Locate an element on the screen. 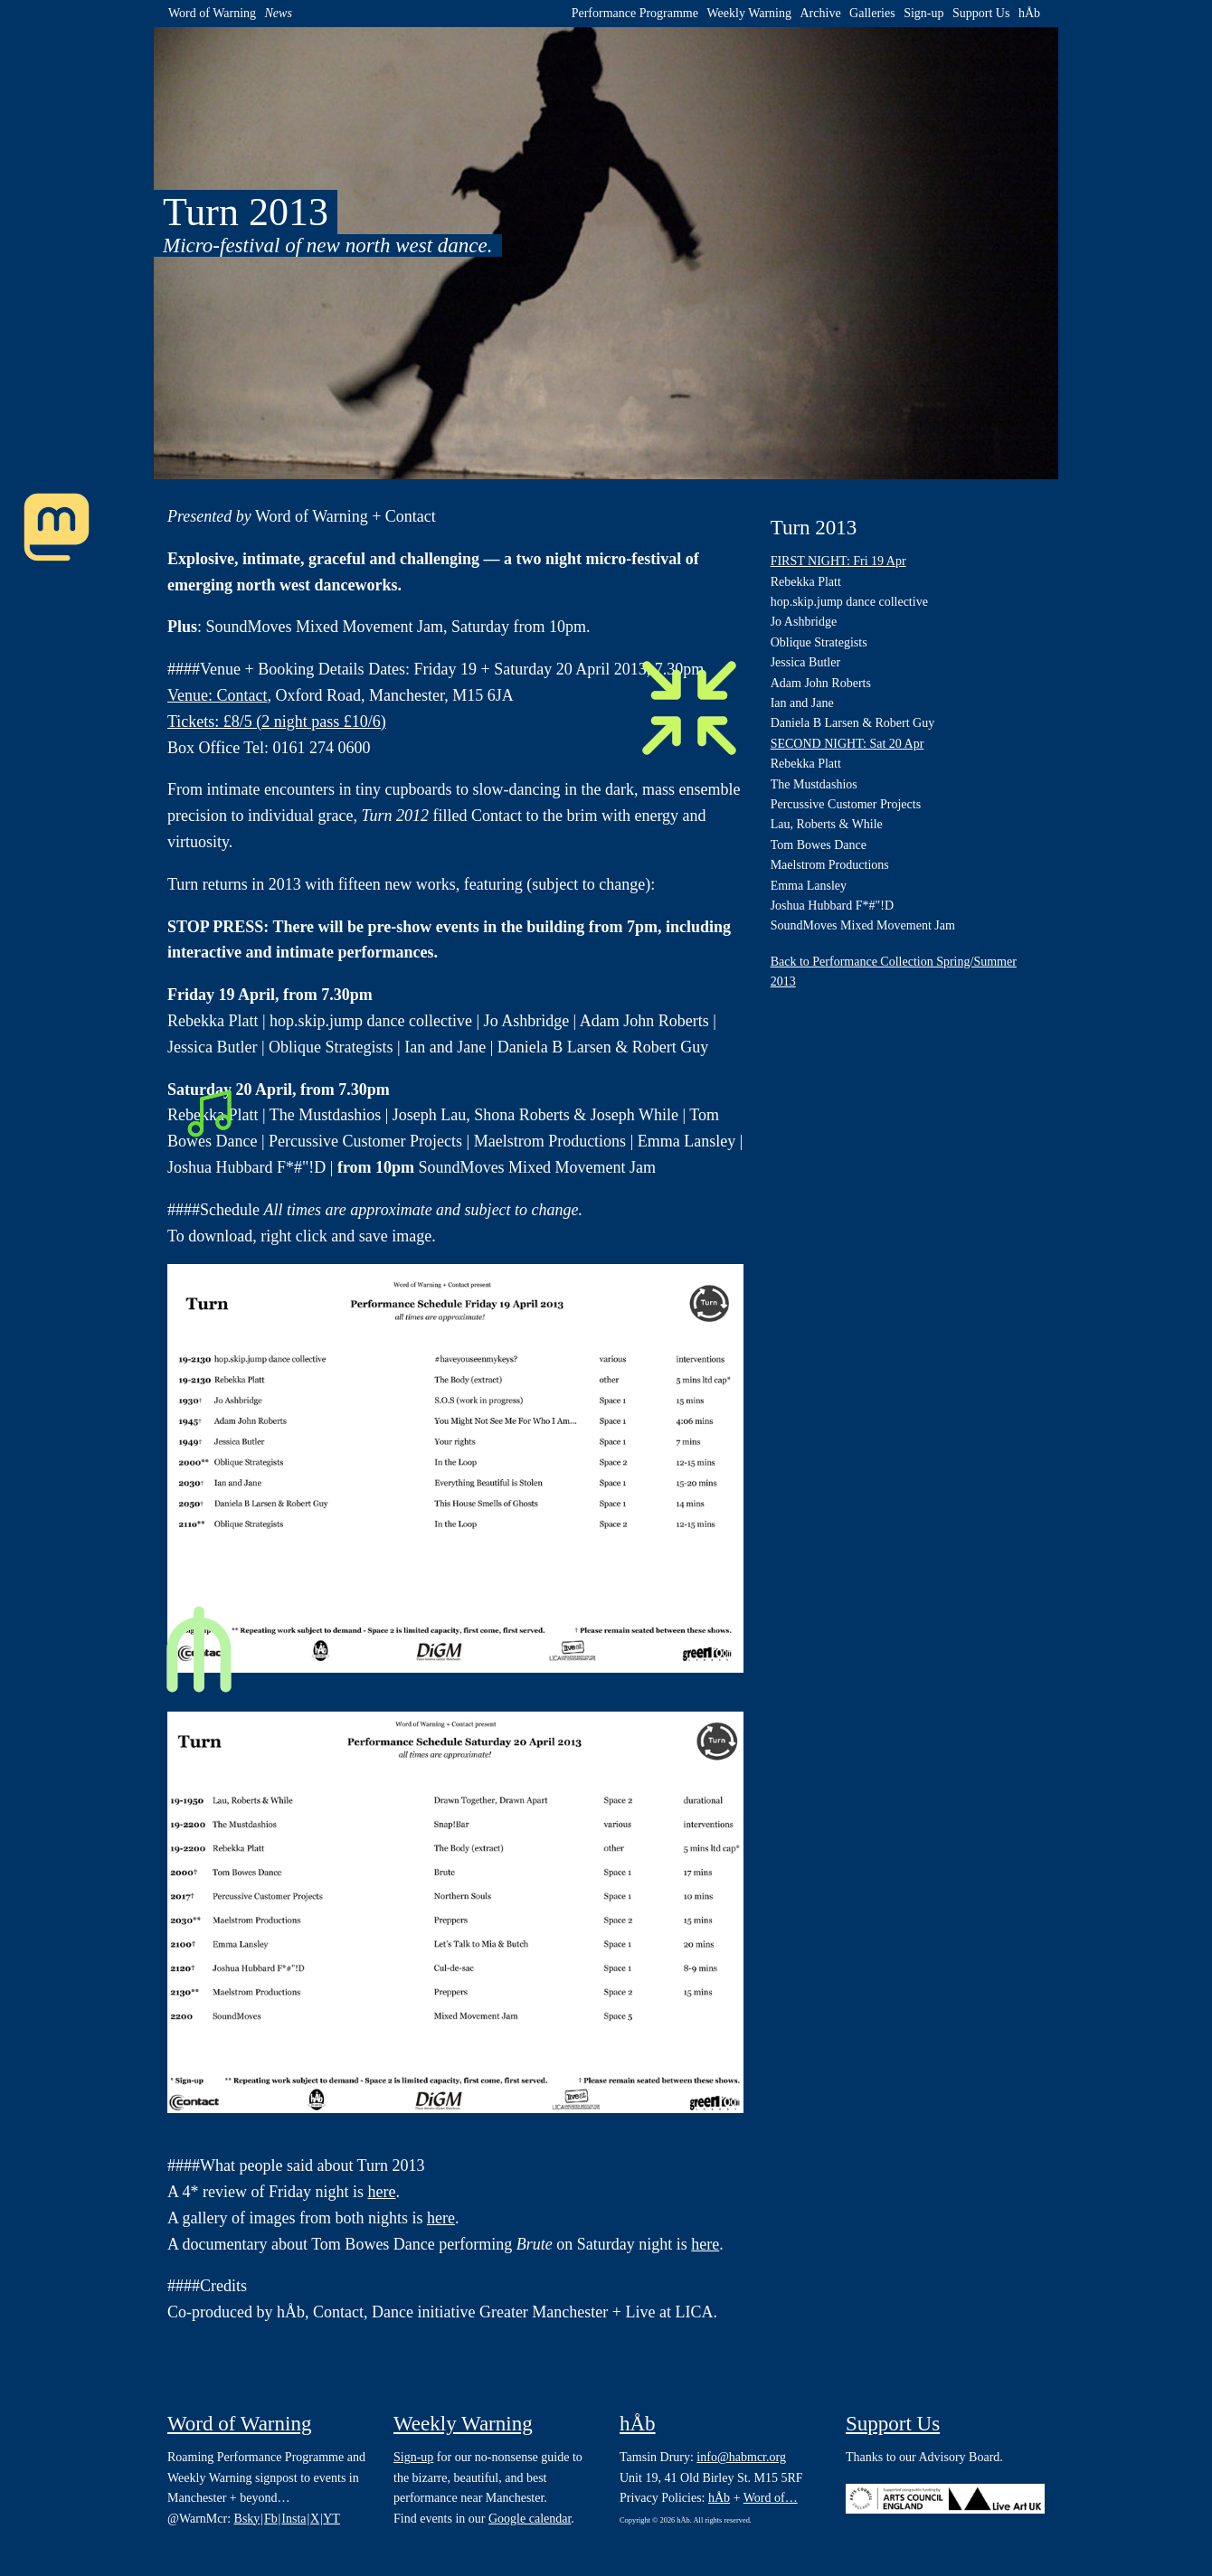 The height and width of the screenshot is (2576, 1212). open mastodon app is located at coordinates (56, 525).